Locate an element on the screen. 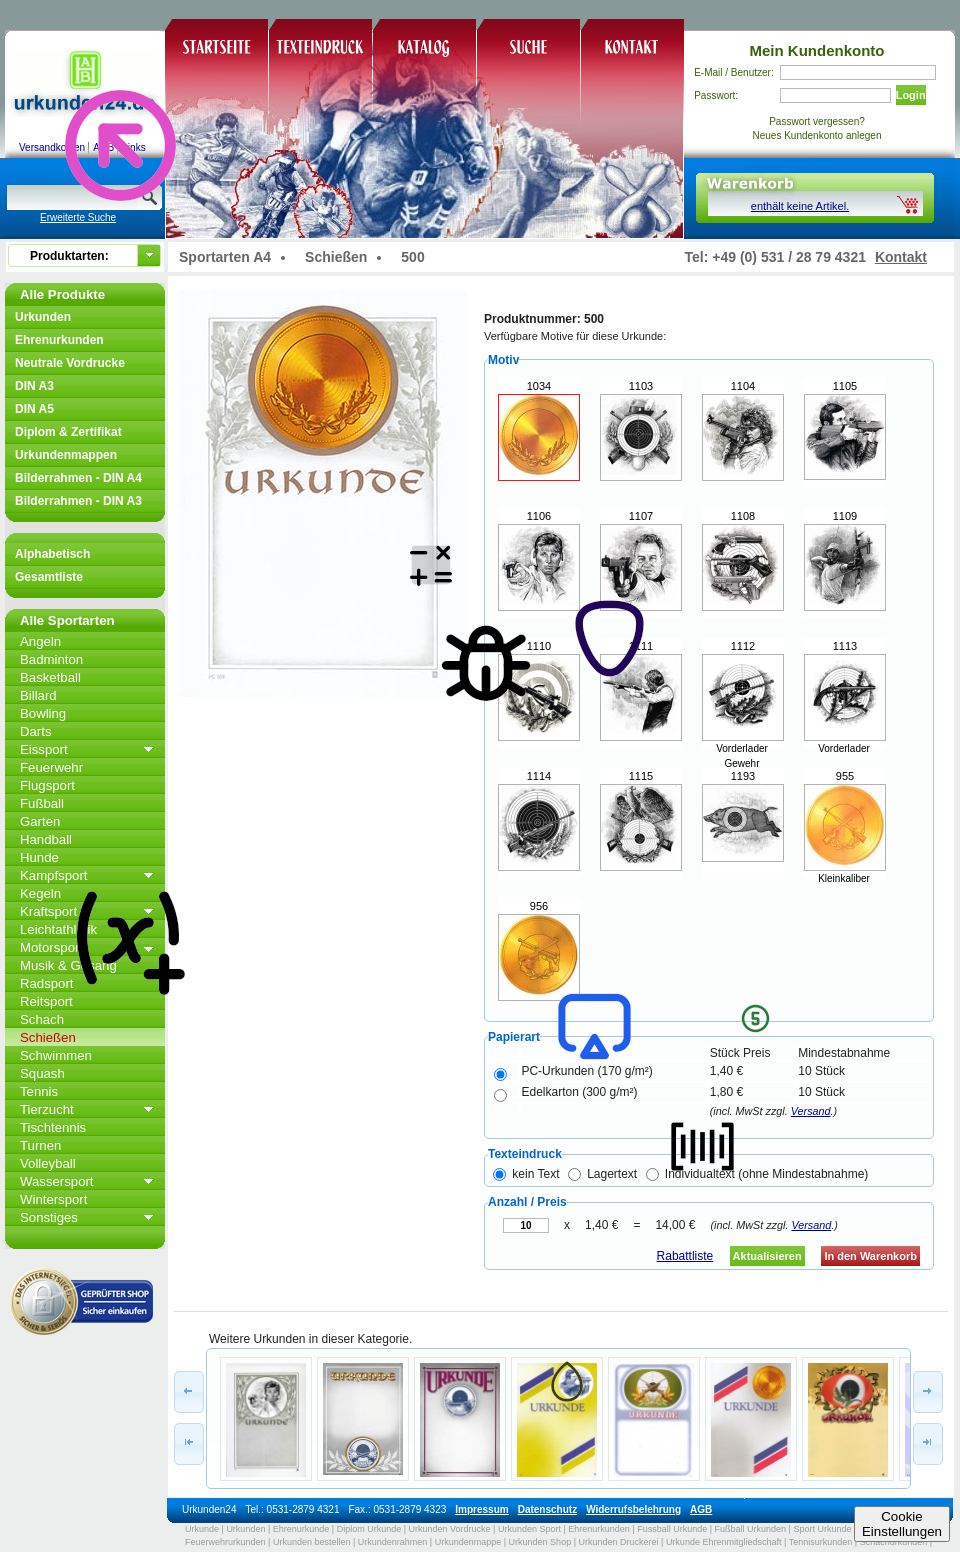 The width and height of the screenshot is (960, 1552). report a bug or issue is located at coordinates (486, 661).